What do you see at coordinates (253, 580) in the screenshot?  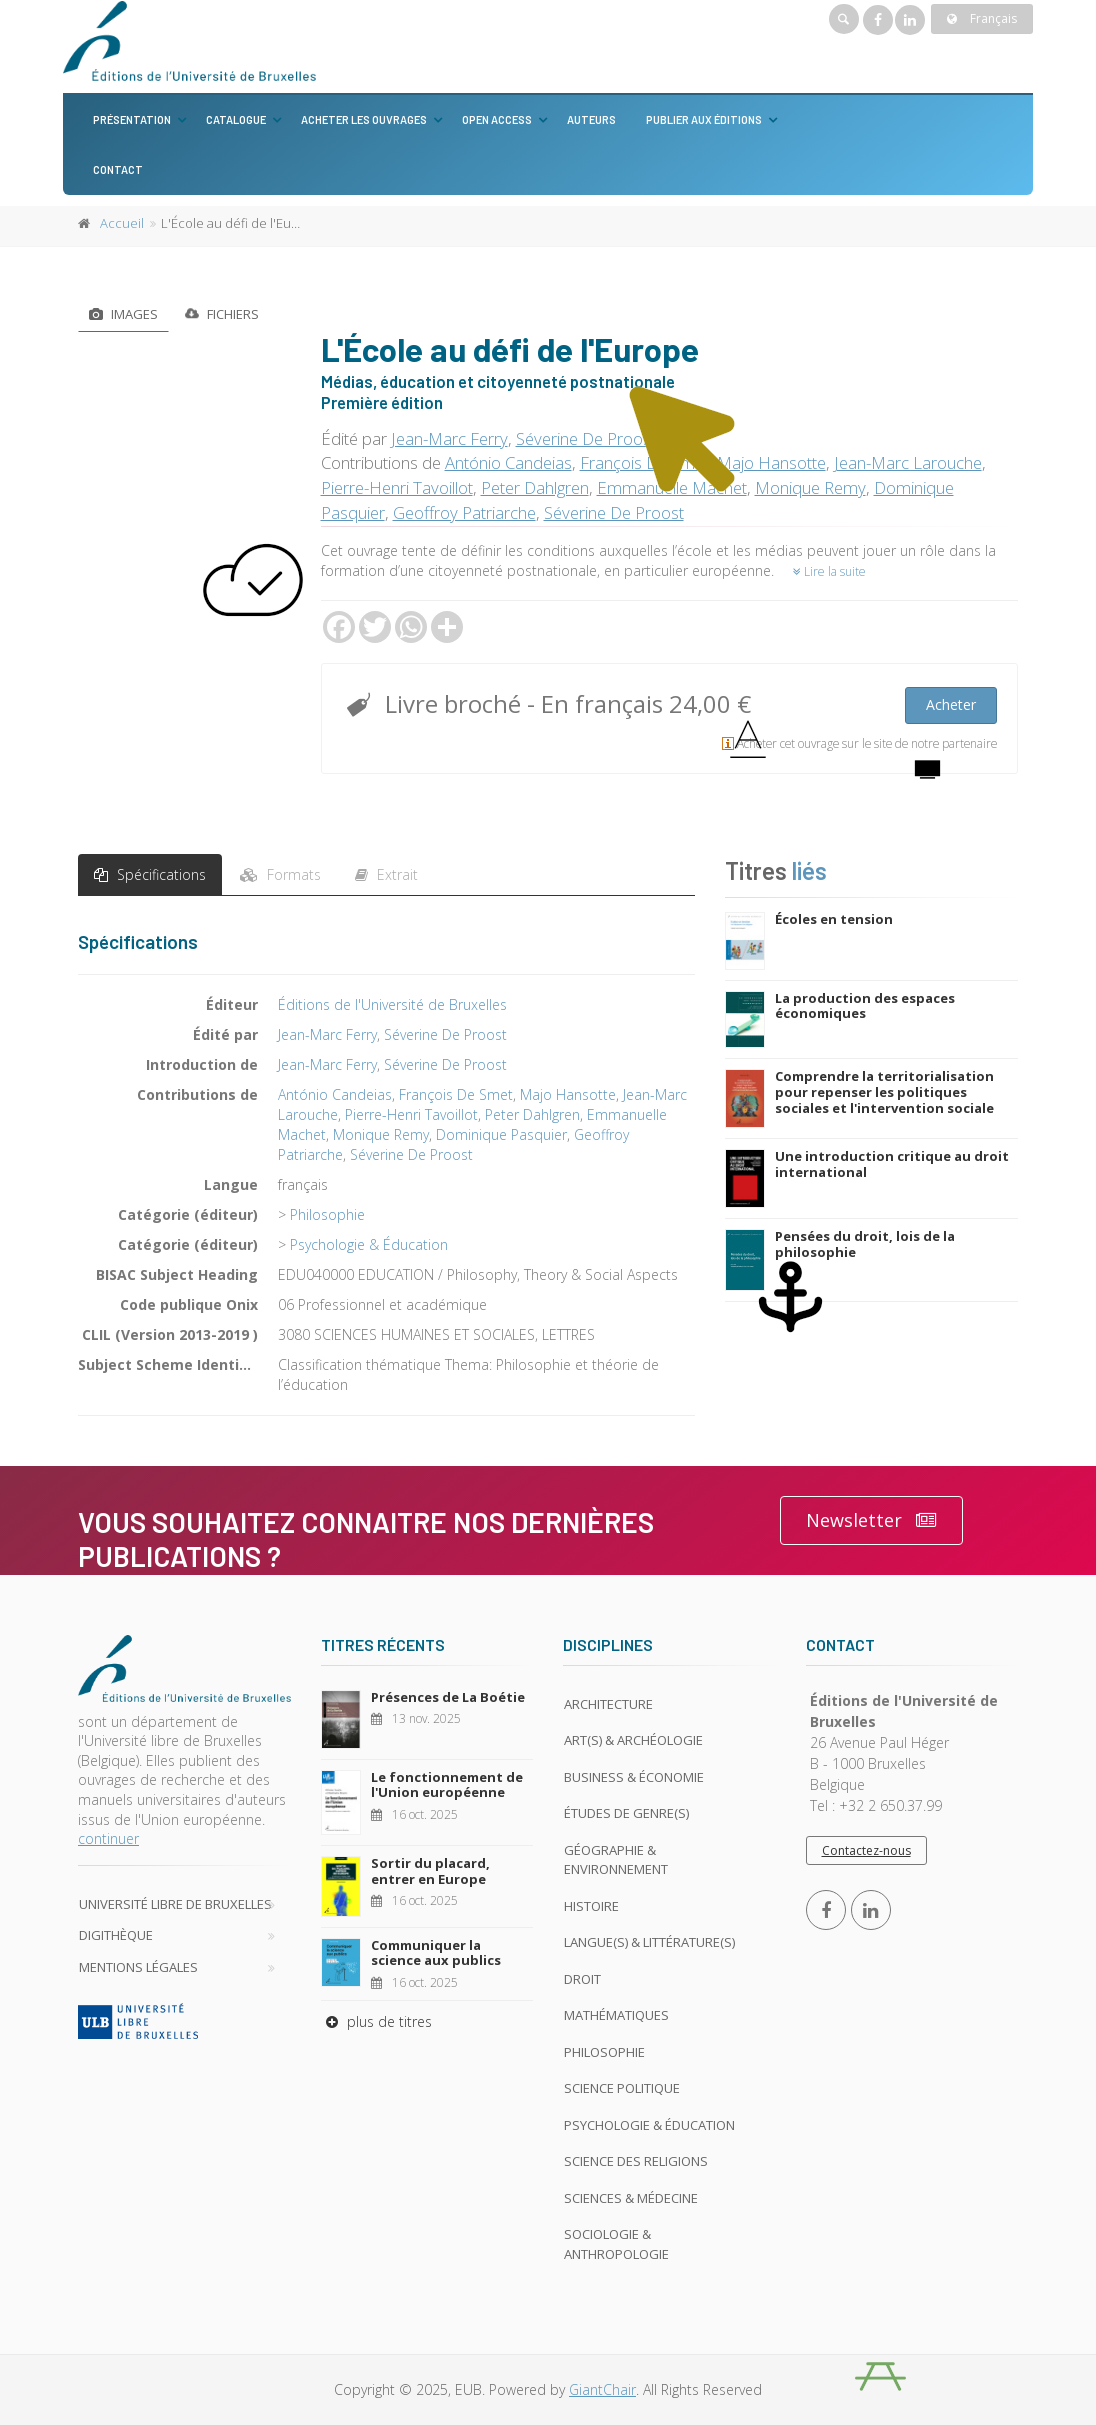 I see `file successfully uploaded to cloud storage` at bounding box center [253, 580].